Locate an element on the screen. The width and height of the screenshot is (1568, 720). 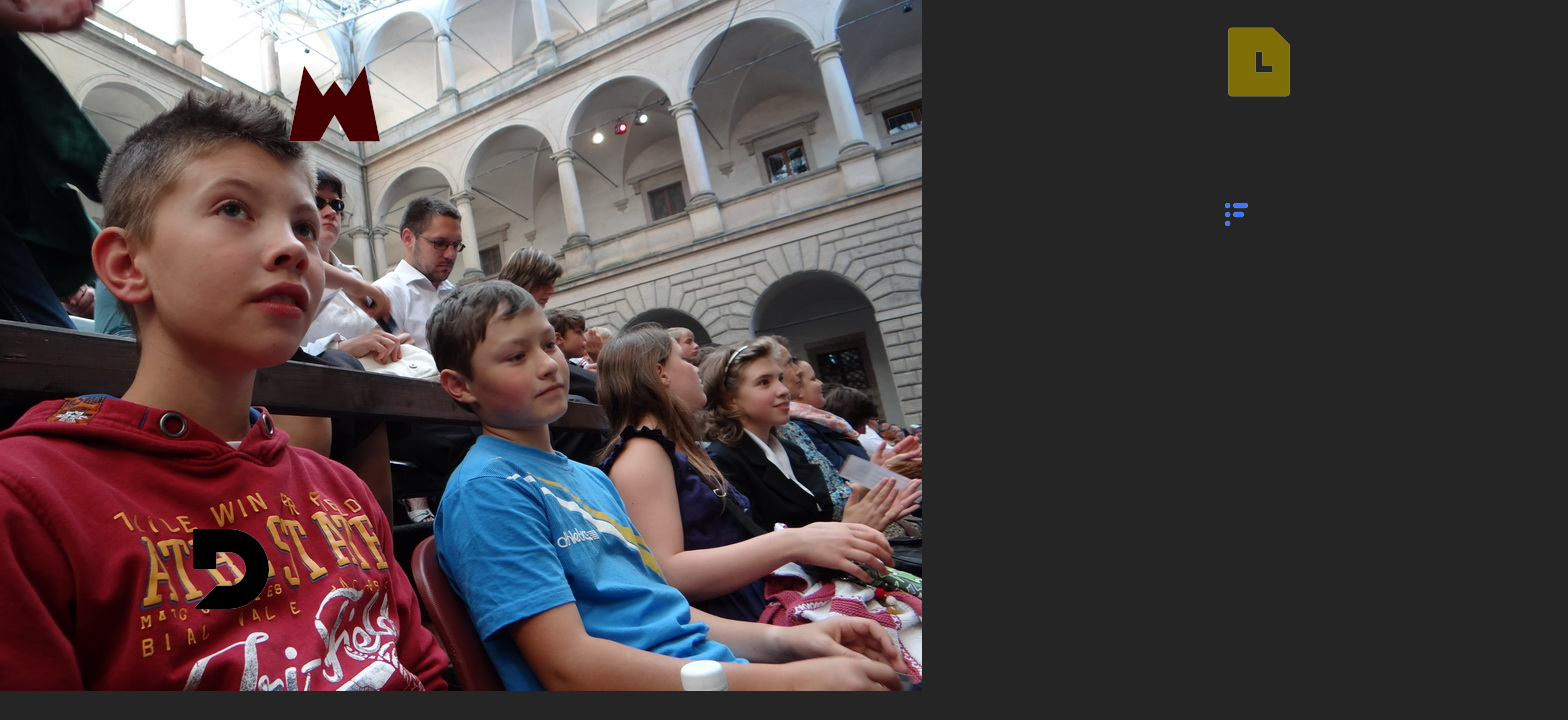
view file version history is located at coordinates (1259, 62).